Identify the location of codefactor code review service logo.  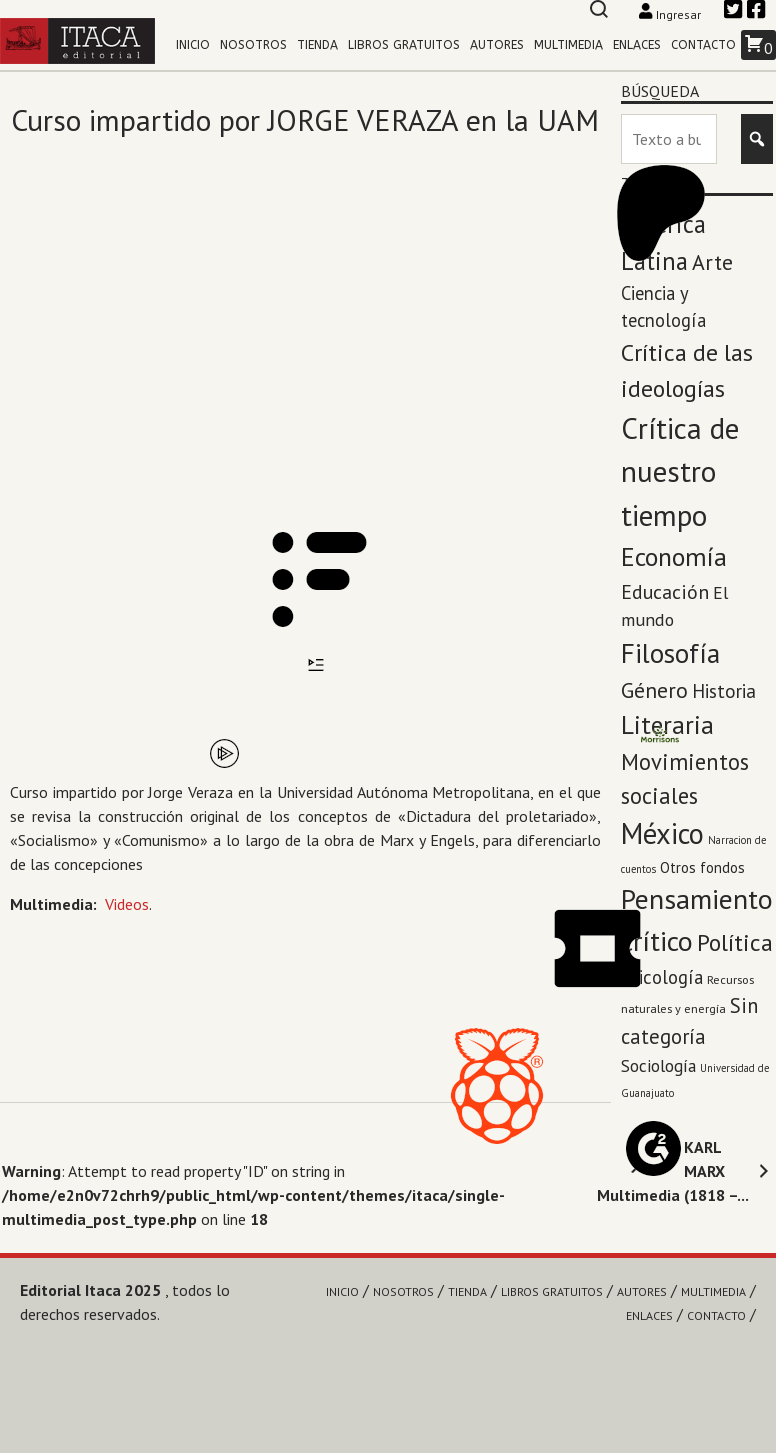
(319, 579).